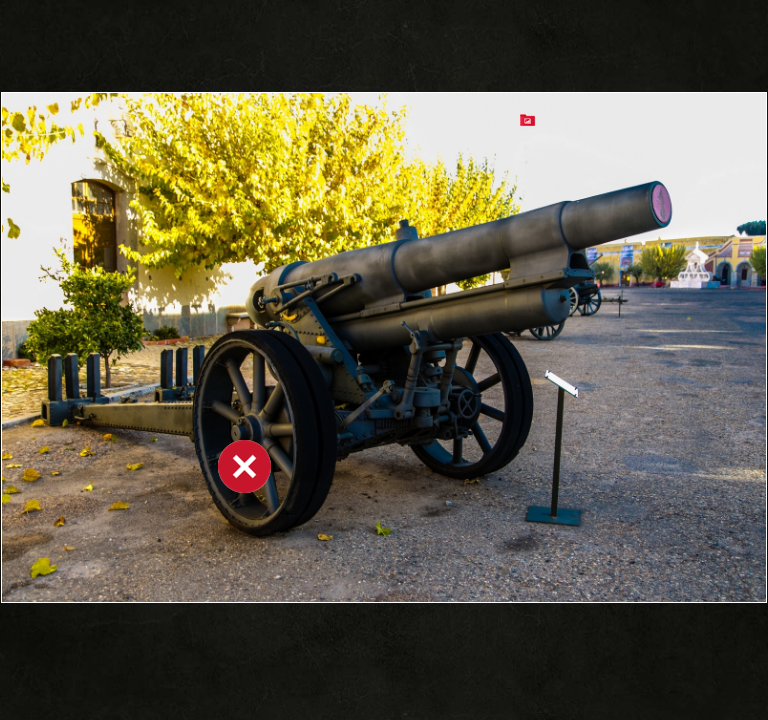 This screenshot has height=720, width=768. I want to click on open 4K Slideshow Maker project folder, so click(527, 120).